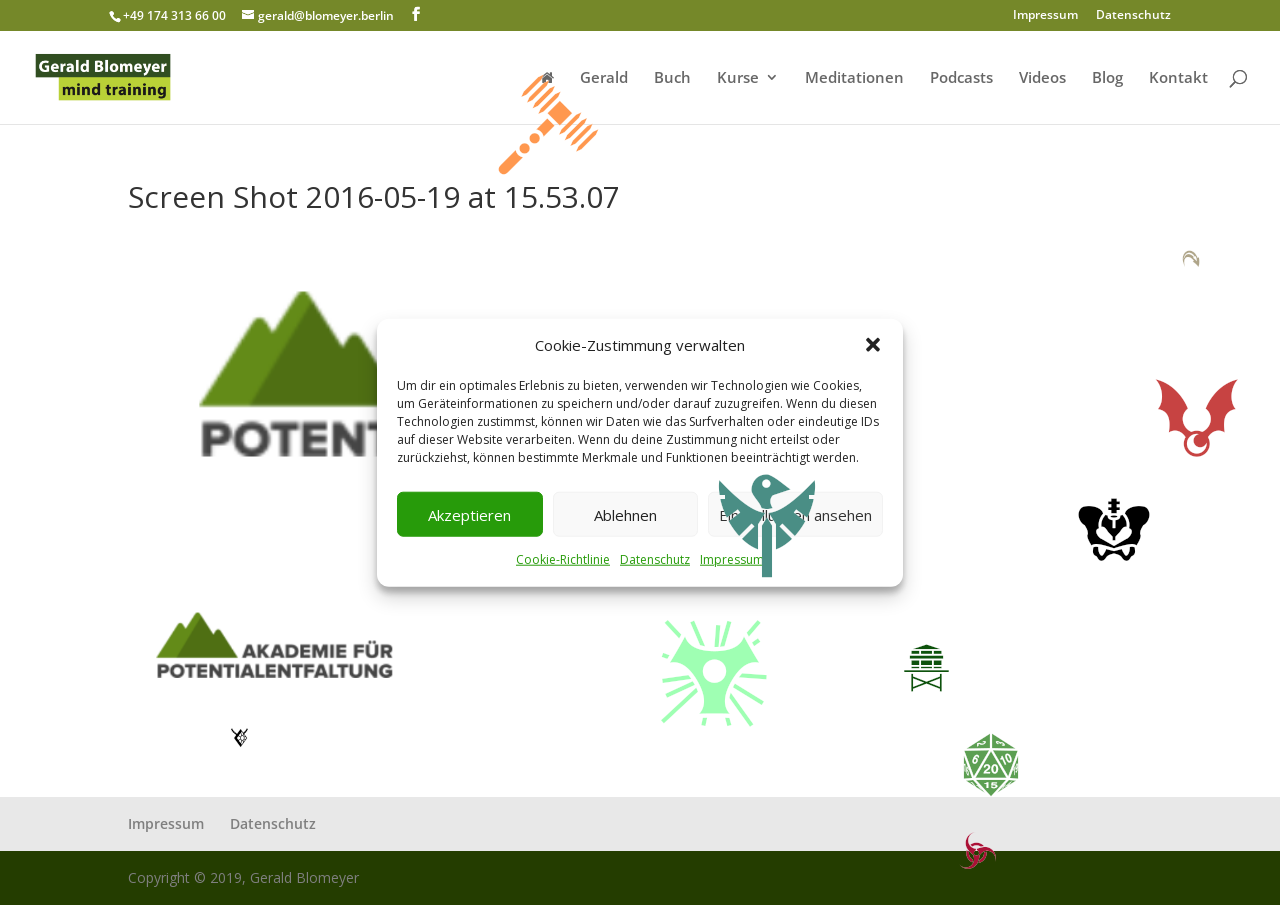 This screenshot has width=1280, height=905. What do you see at coordinates (1114, 533) in the screenshot?
I see `view skeletal or anatomy information` at bounding box center [1114, 533].